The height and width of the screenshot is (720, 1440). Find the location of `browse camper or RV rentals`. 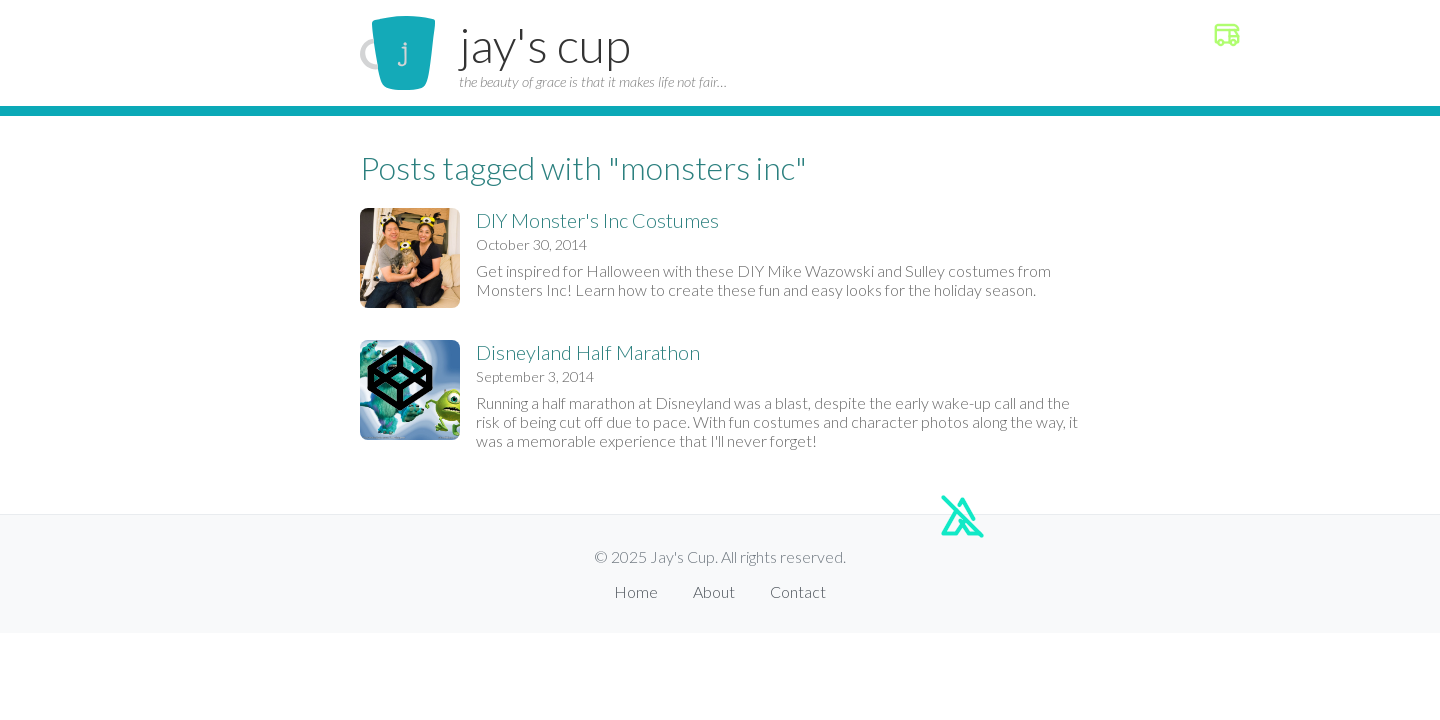

browse camper or RV rentals is located at coordinates (1227, 35).